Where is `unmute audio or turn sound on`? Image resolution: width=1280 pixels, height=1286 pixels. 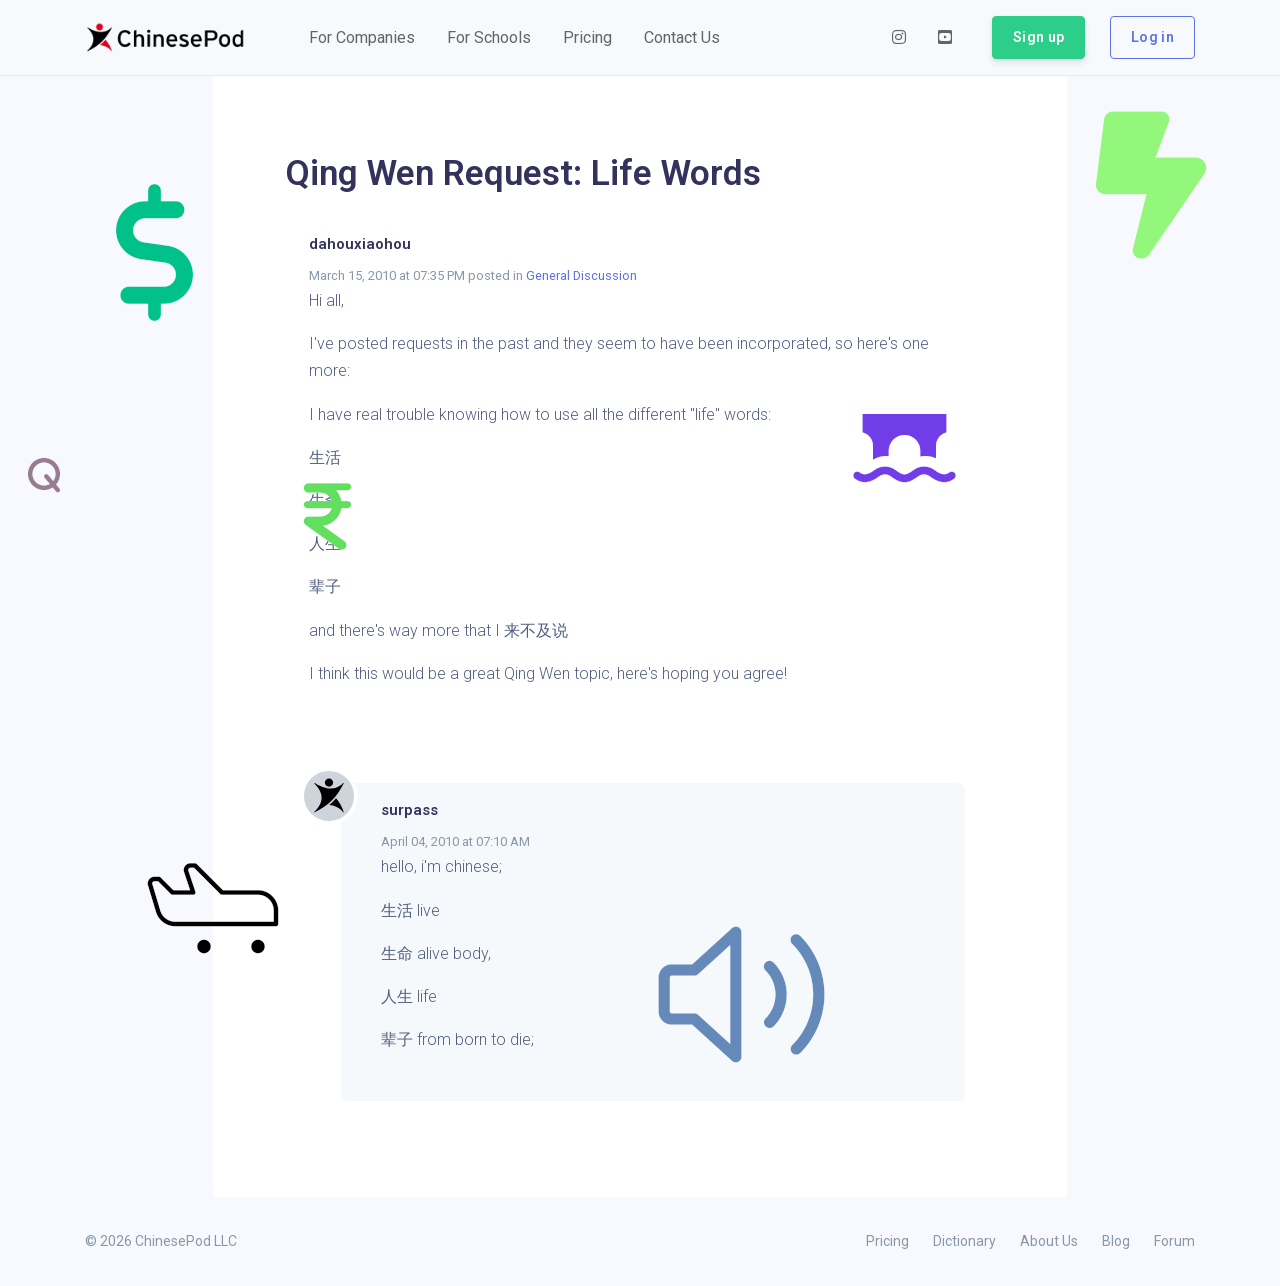 unmute audio or turn sound on is located at coordinates (741, 994).